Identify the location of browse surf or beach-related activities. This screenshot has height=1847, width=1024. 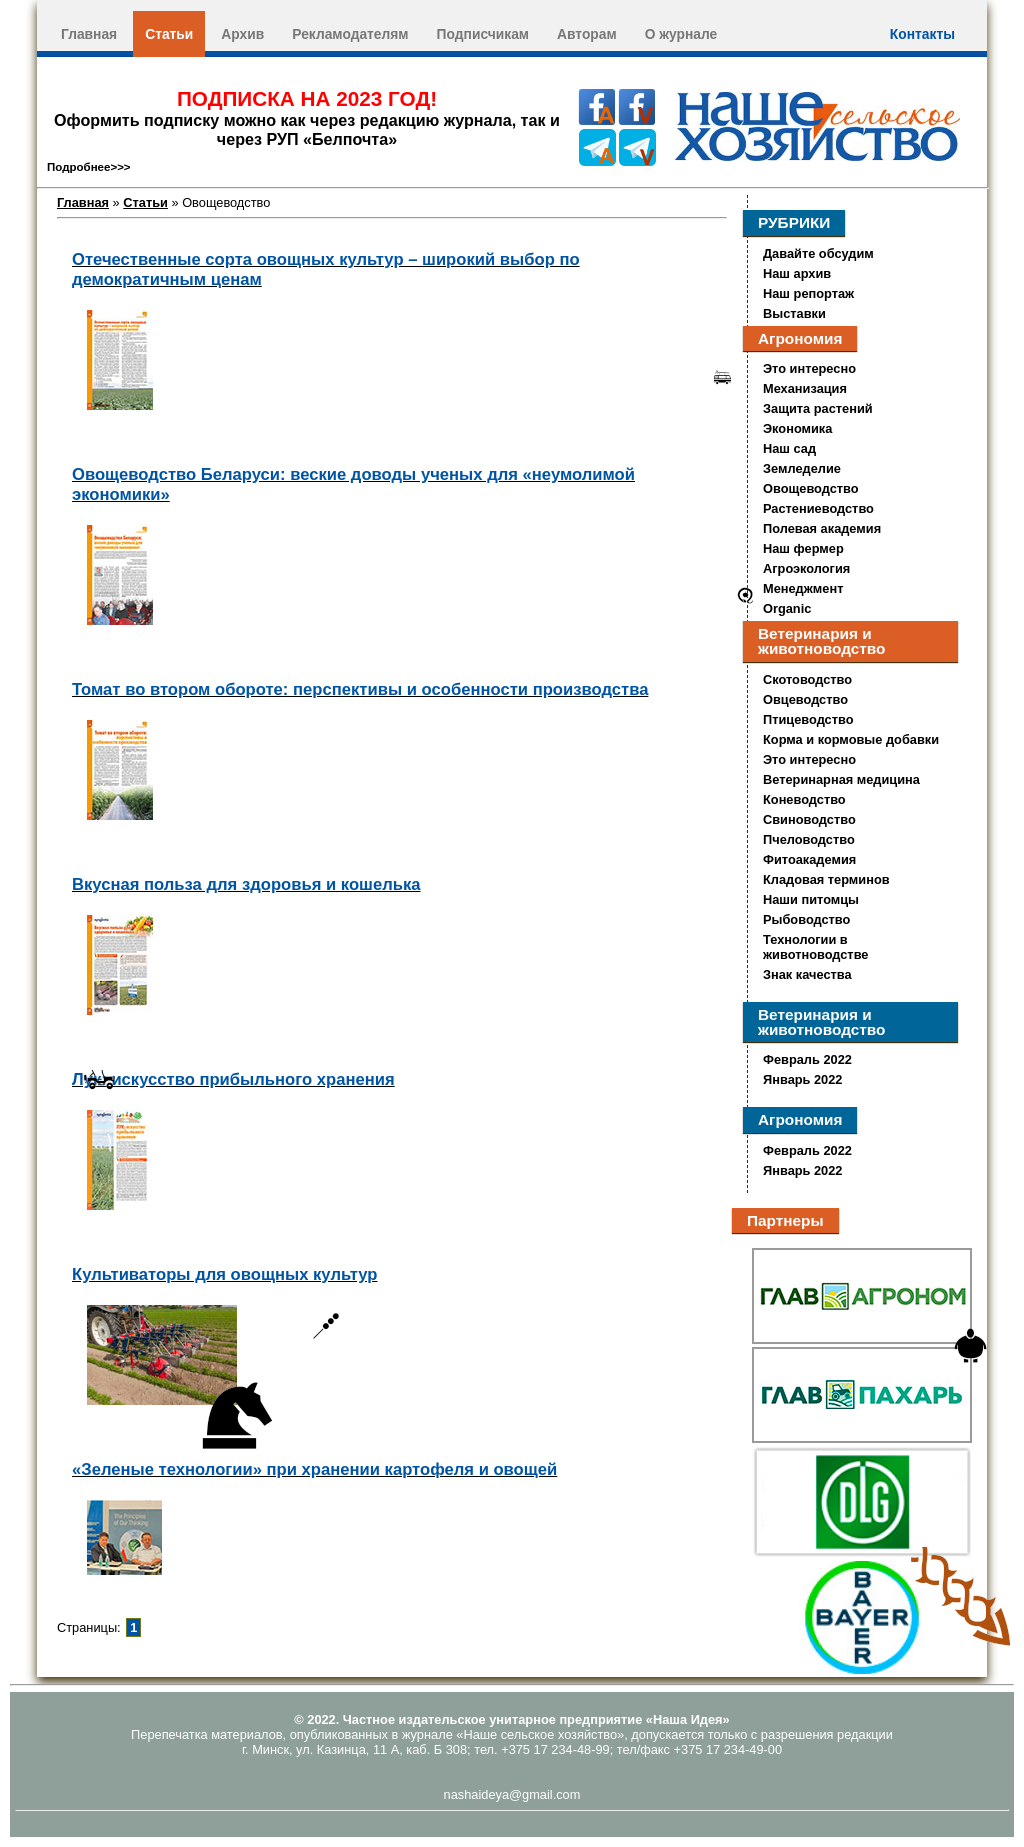
(722, 376).